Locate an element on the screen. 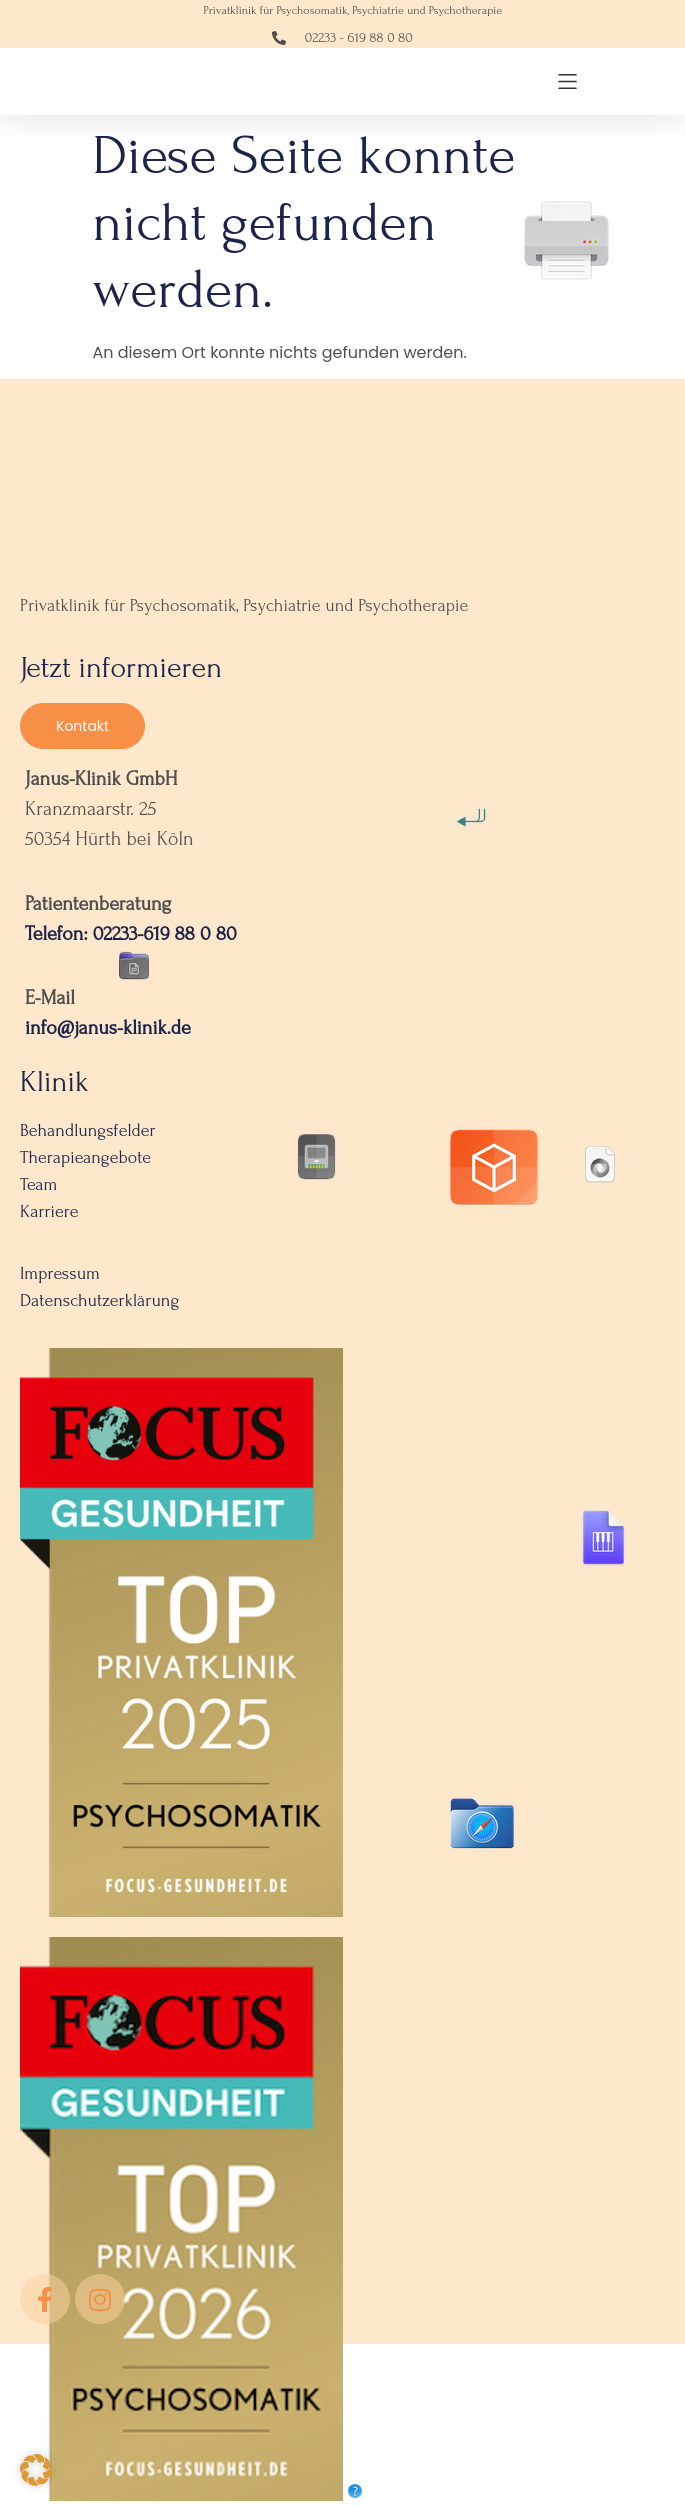  open folder containing safari browser files is located at coordinates (482, 1825).